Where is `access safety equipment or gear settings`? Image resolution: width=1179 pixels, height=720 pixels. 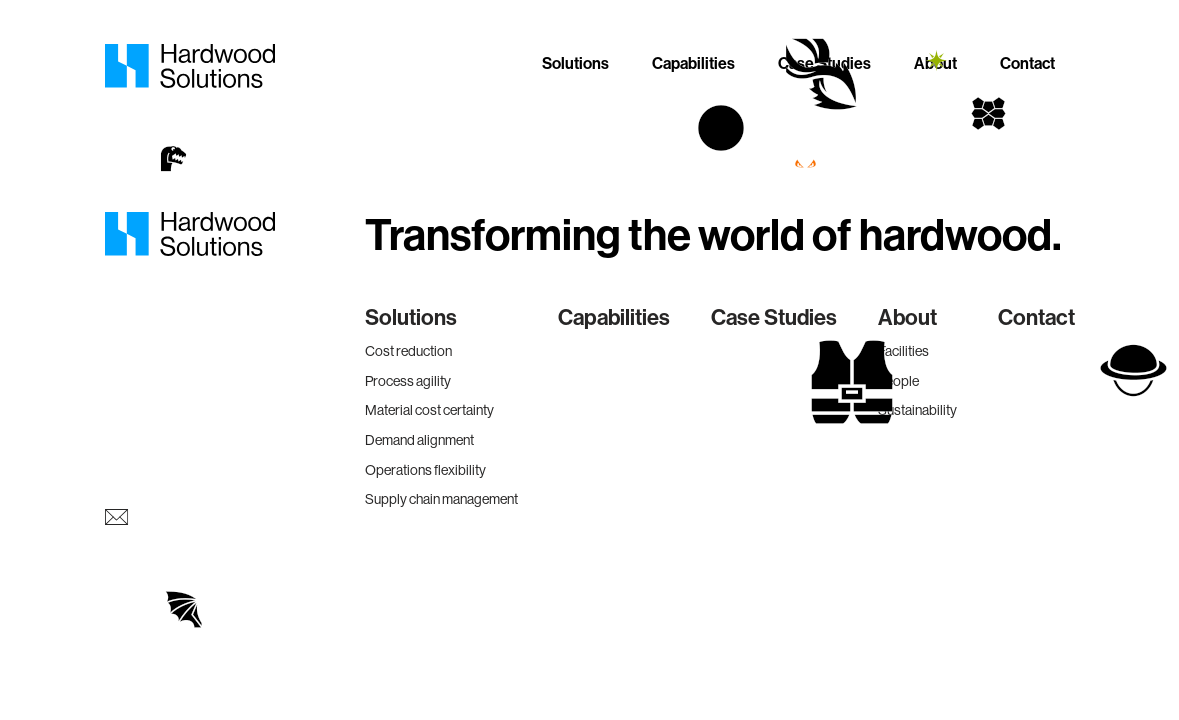 access safety equipment or gear settings is located at coordinates (852, 382).